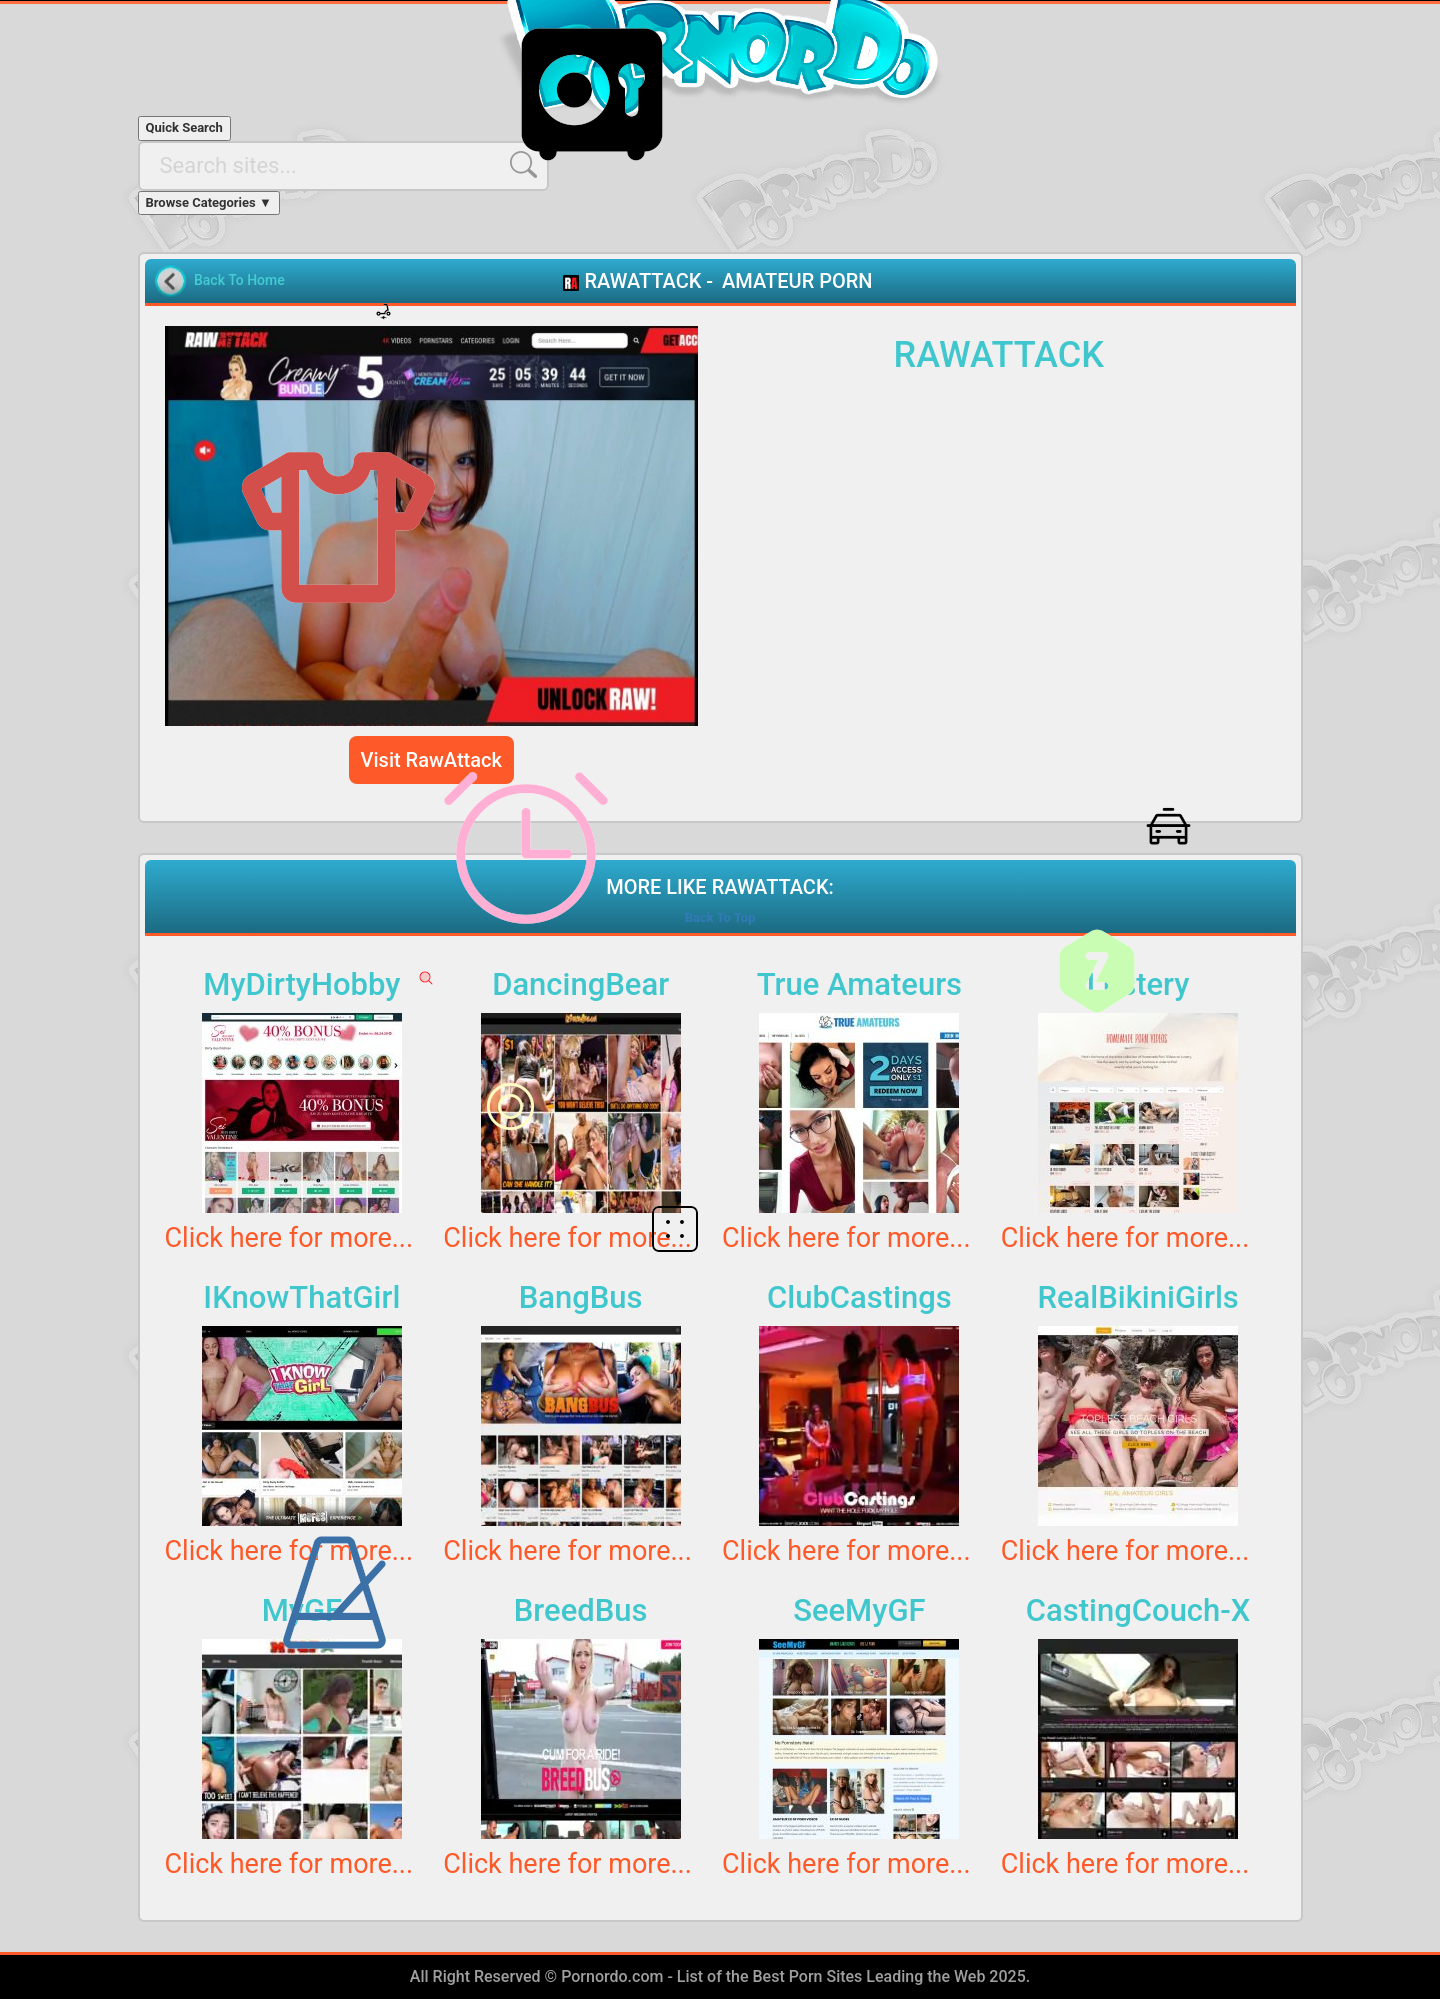  Describe the element at coordinates (426, 978) in the screenshot. I see `search for content or items` at that location.